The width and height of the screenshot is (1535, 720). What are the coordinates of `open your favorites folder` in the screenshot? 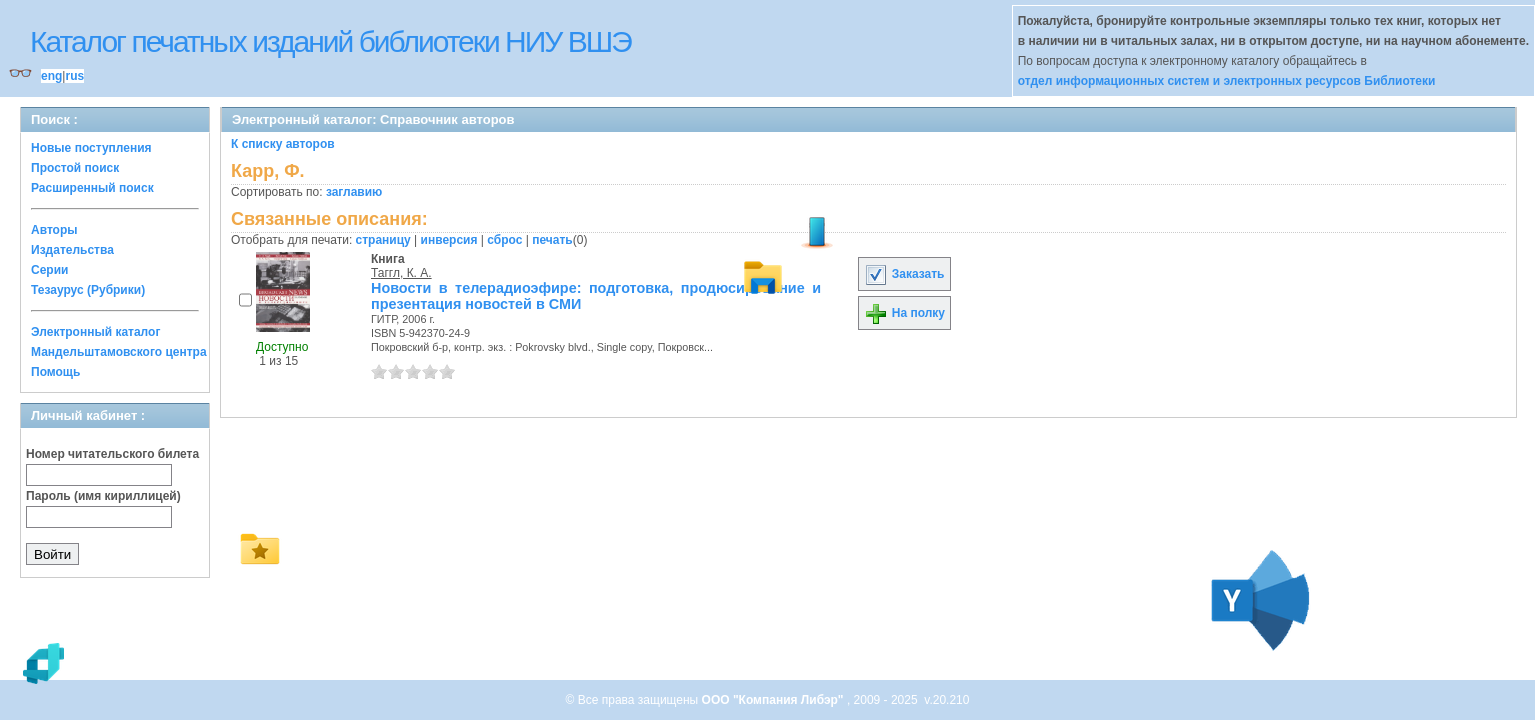 It's located at (260, 550).